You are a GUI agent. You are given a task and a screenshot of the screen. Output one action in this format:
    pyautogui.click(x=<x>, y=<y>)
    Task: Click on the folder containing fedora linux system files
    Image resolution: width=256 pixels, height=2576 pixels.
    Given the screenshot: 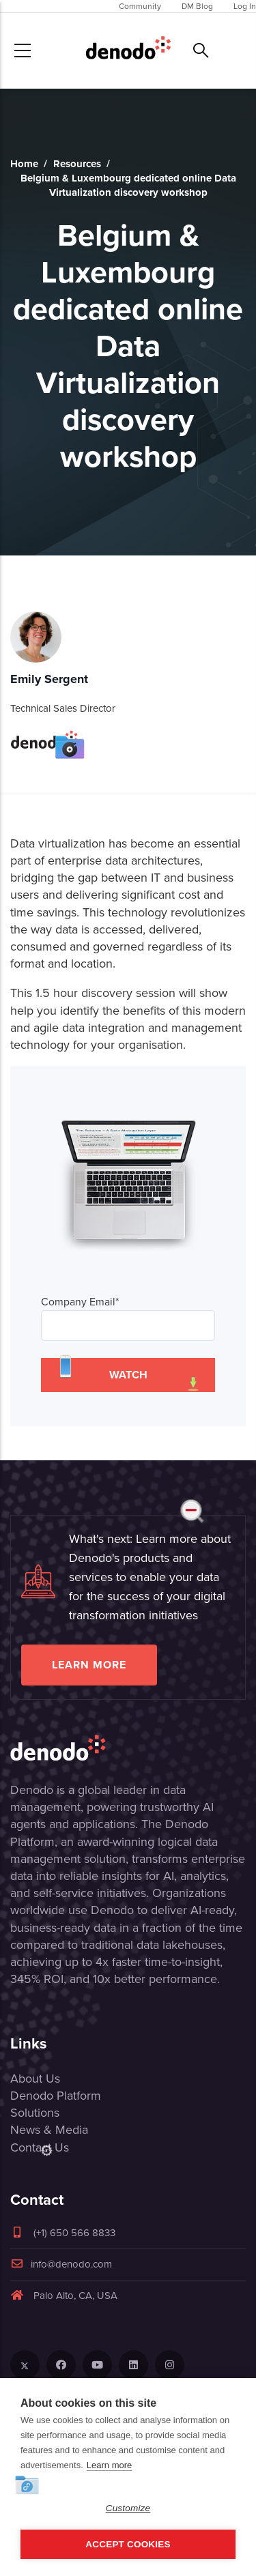 What is the action you would take?
    pyautogui.click(x=27, y=2485)
    